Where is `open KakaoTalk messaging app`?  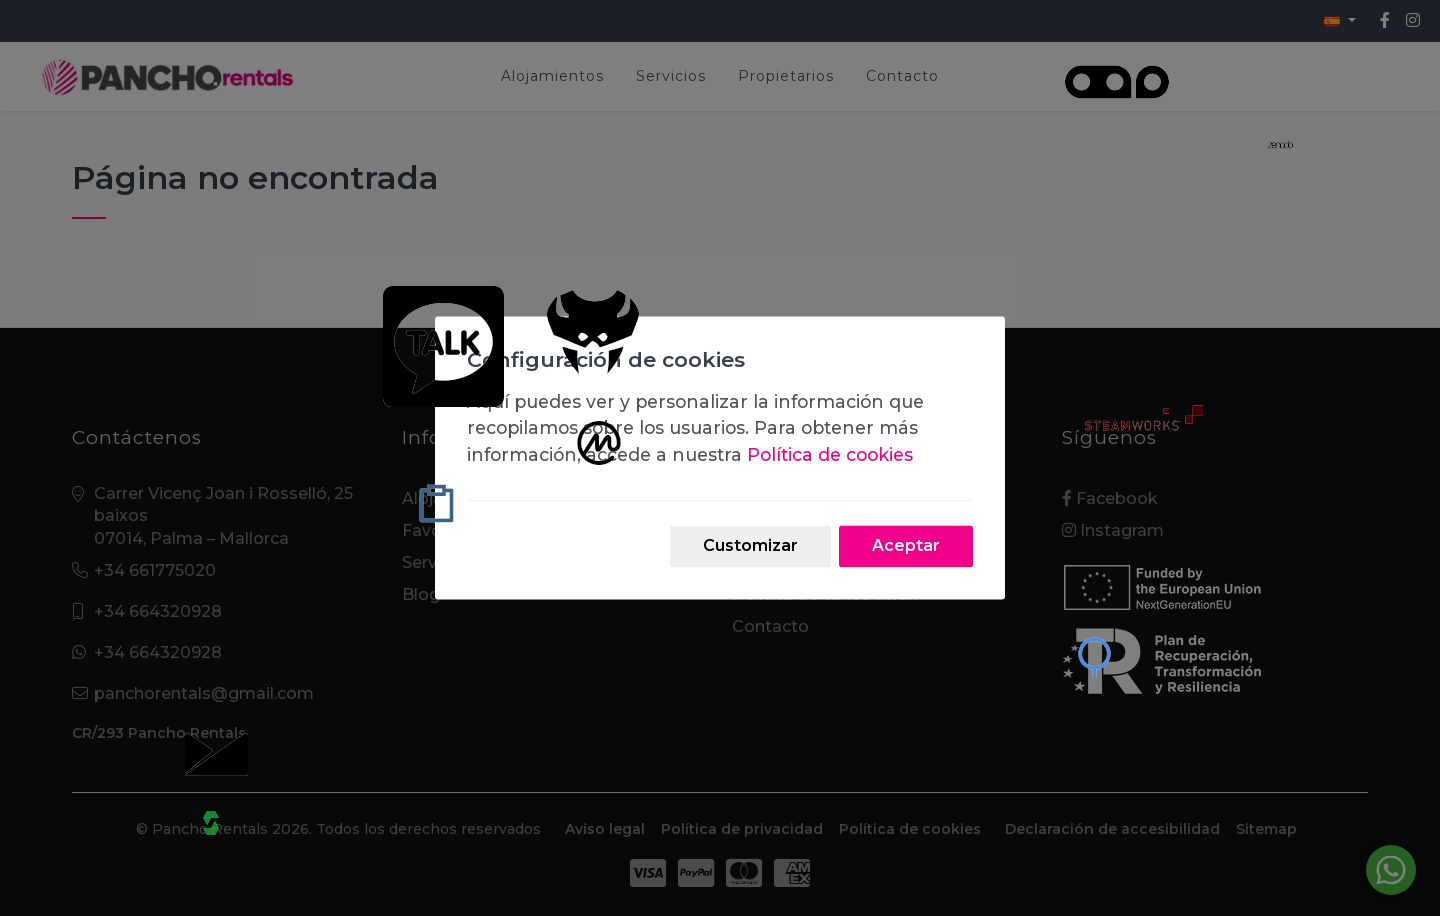 open KakaoTalk messaging app is located at coordinates (443, 346).